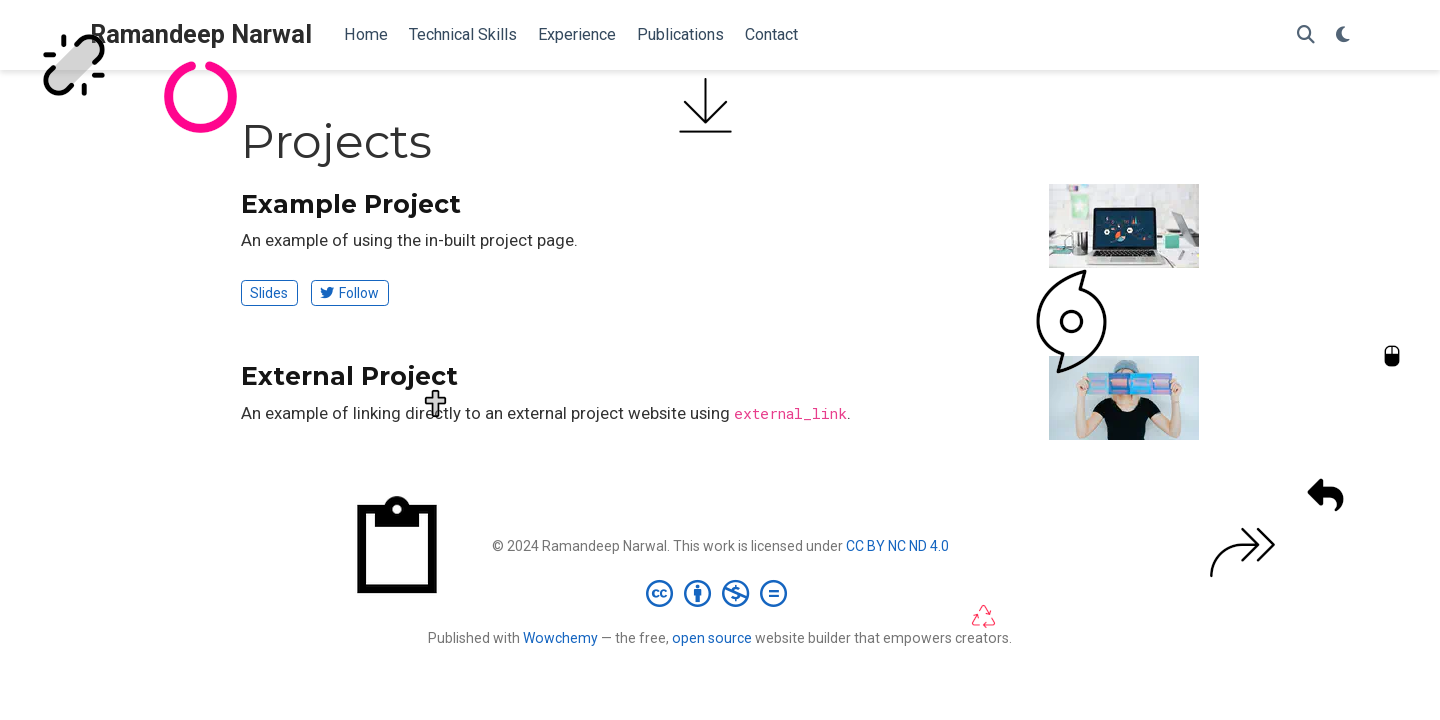 The width and height of the screenshot is (1440, 720). Describe the element at coordinates (397, 549) in the screenshot. I see `paste content from clipboard` at that location.